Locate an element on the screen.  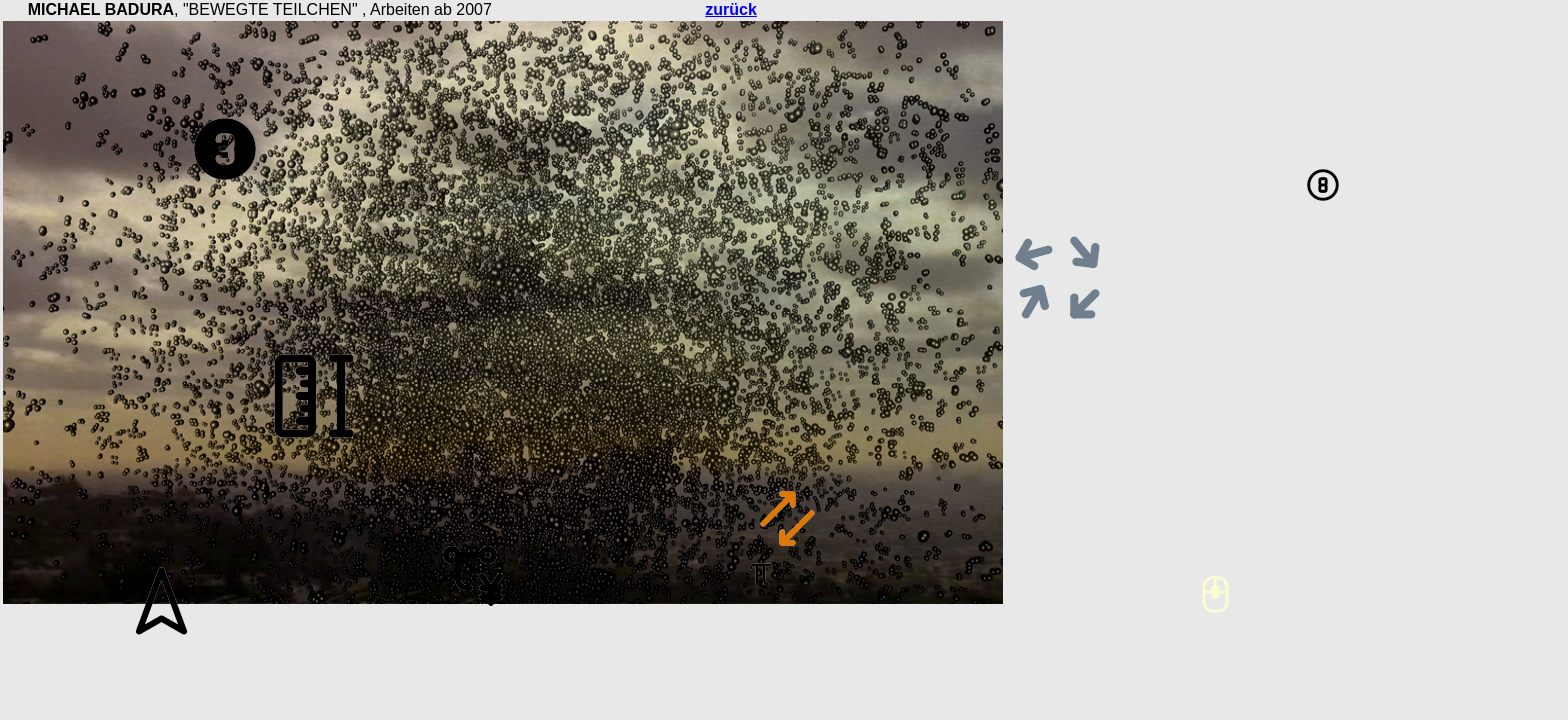
step 3 in a multi-step process or wizard is located at coordinates (225, 149).